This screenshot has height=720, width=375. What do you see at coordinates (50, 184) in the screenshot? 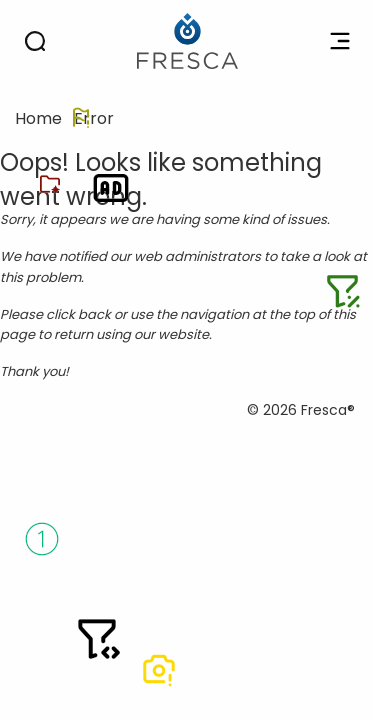
I see `create a new space or workspace` at bounding box center [50, 184].